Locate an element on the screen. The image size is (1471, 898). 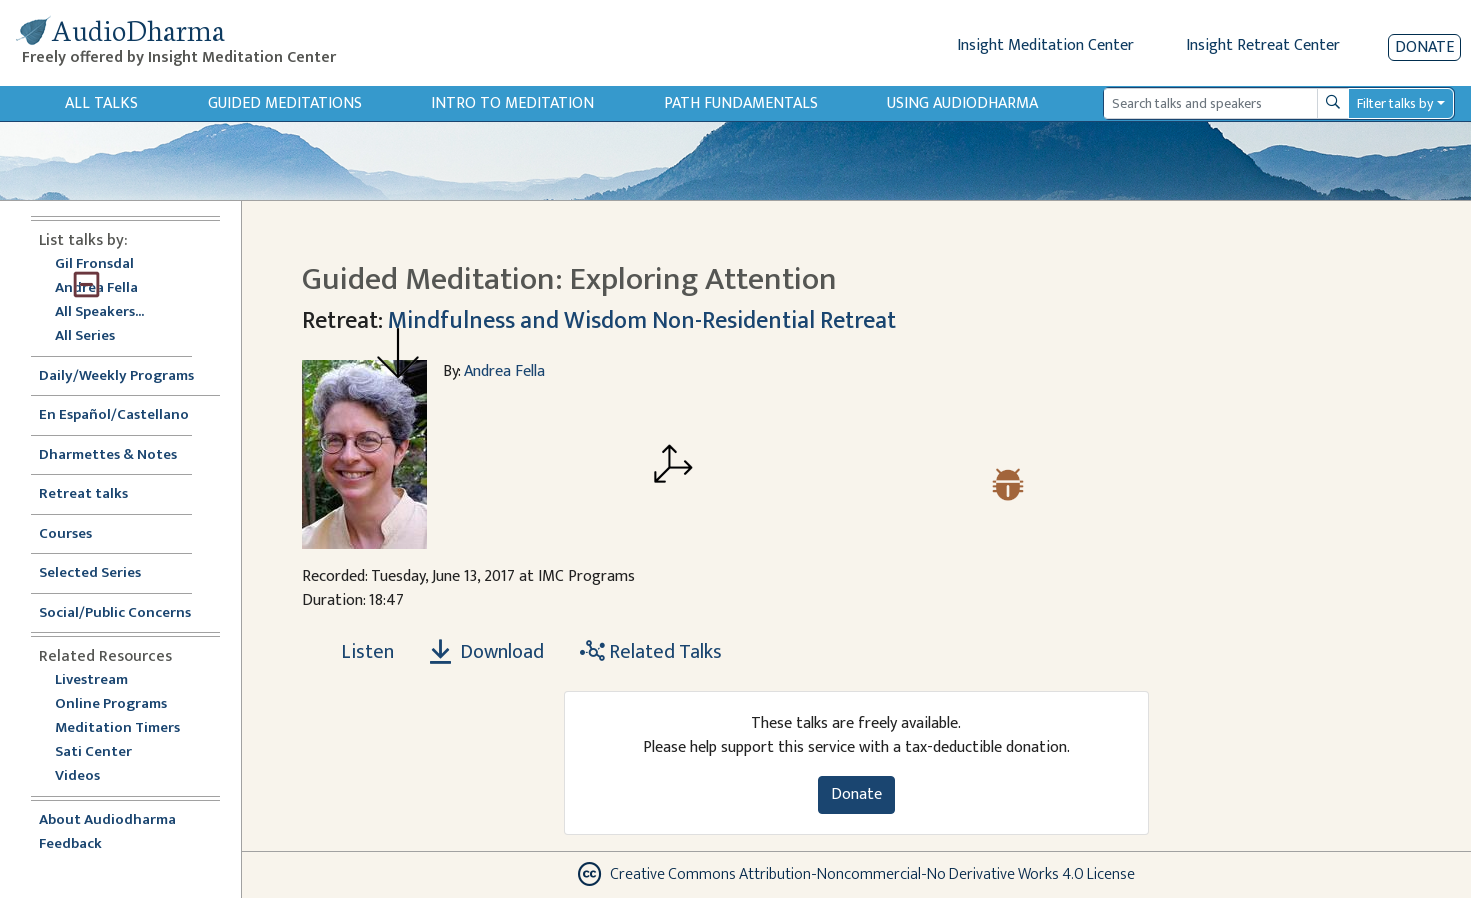
scroll down or view more content is located at coordinates (398, 353).